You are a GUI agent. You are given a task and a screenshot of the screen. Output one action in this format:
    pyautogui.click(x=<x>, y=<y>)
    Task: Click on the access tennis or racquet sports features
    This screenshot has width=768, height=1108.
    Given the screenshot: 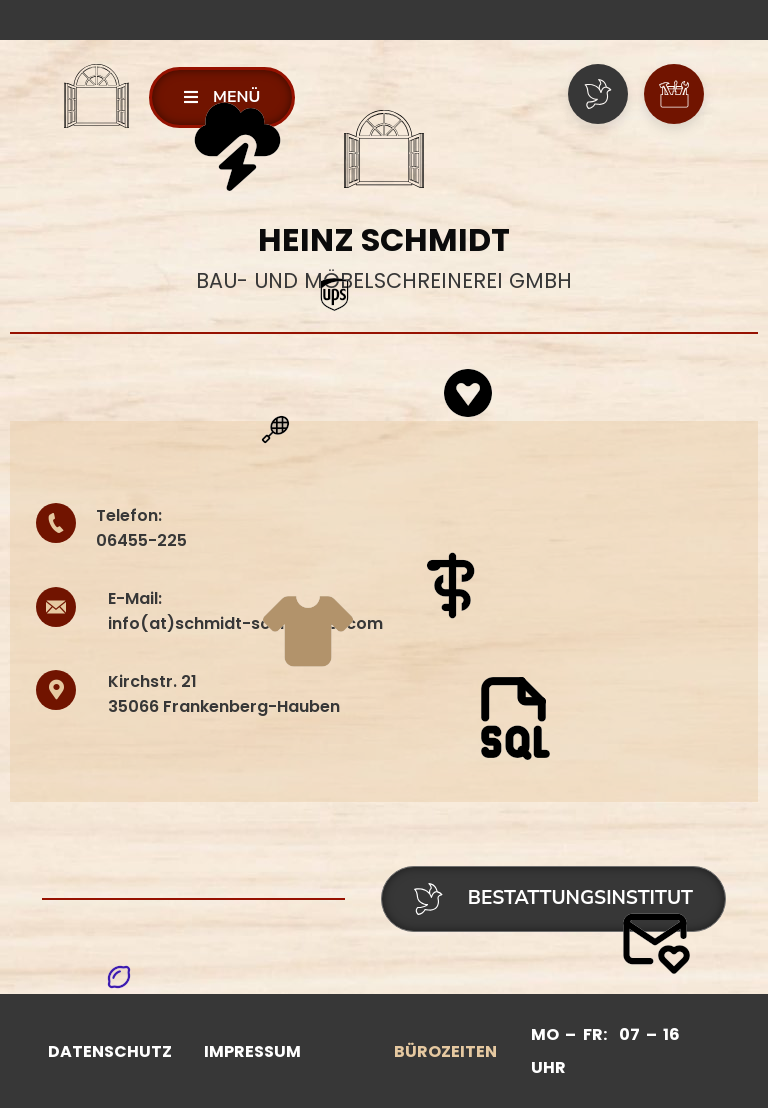 What is the action you would take?
    pyautogui.click(x=275, y=430)
    